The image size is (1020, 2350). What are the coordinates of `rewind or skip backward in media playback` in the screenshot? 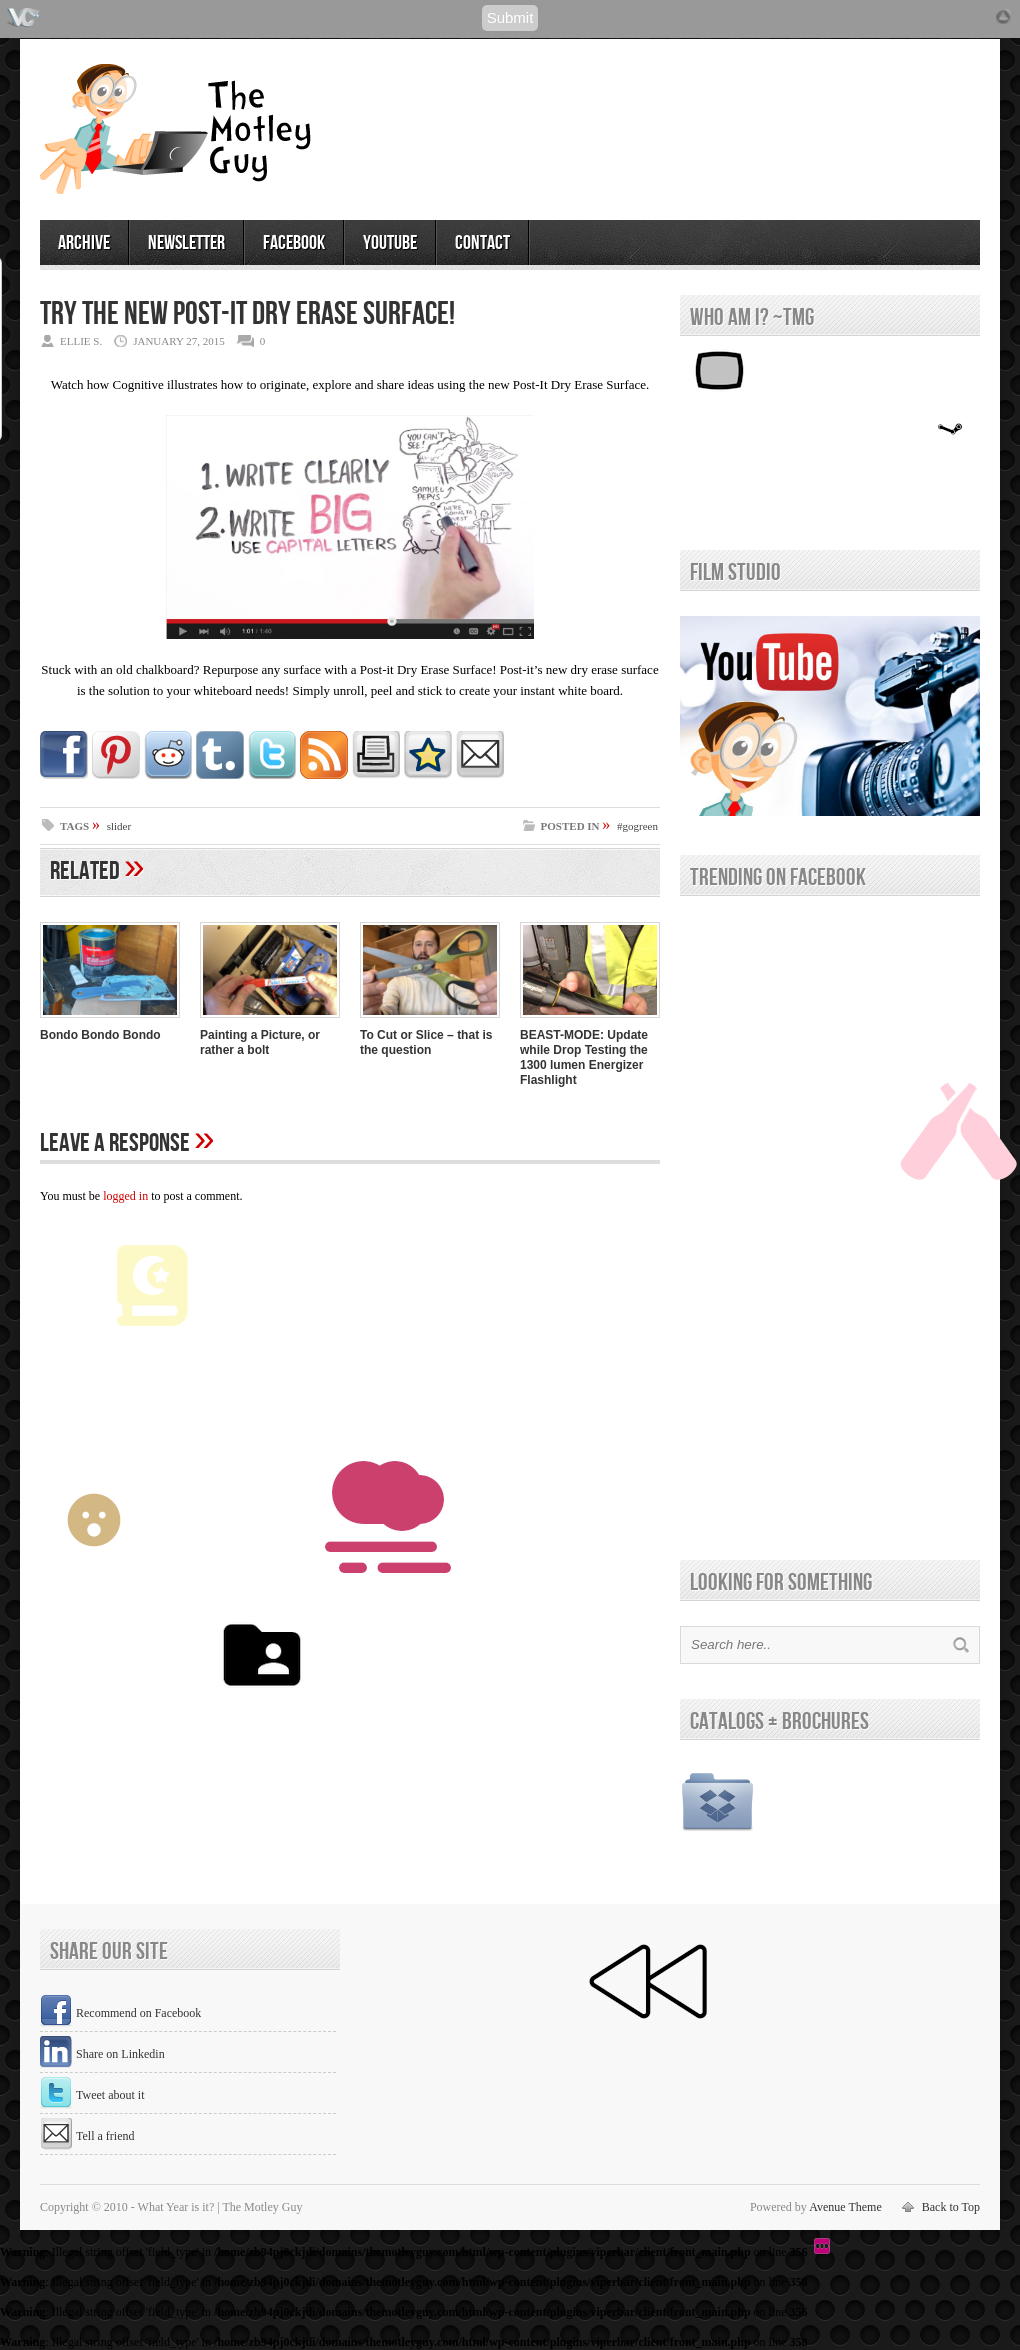 It's located at (652, 1981).